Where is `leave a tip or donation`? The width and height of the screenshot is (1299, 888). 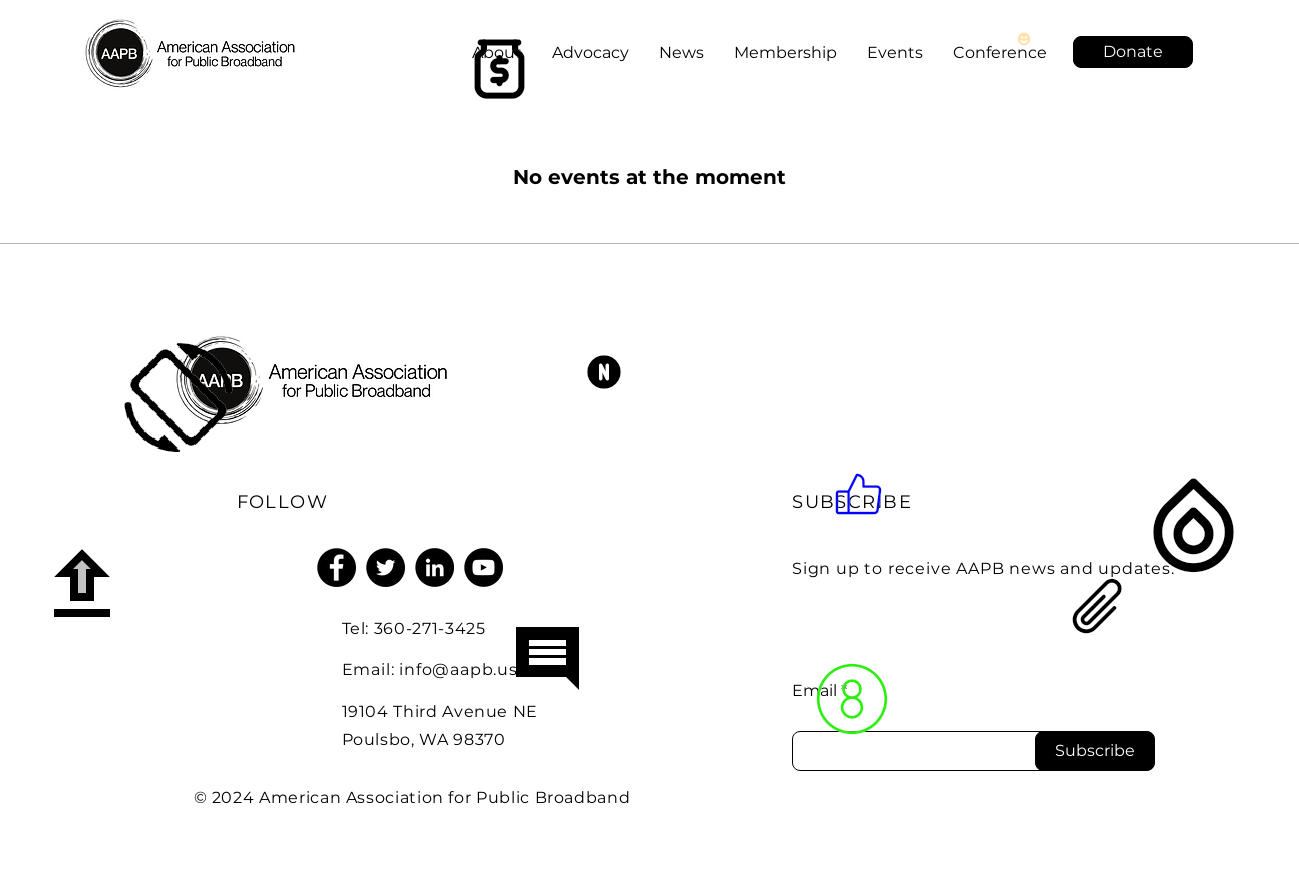
leave a tip or donation is located at coordinates (499, 67).